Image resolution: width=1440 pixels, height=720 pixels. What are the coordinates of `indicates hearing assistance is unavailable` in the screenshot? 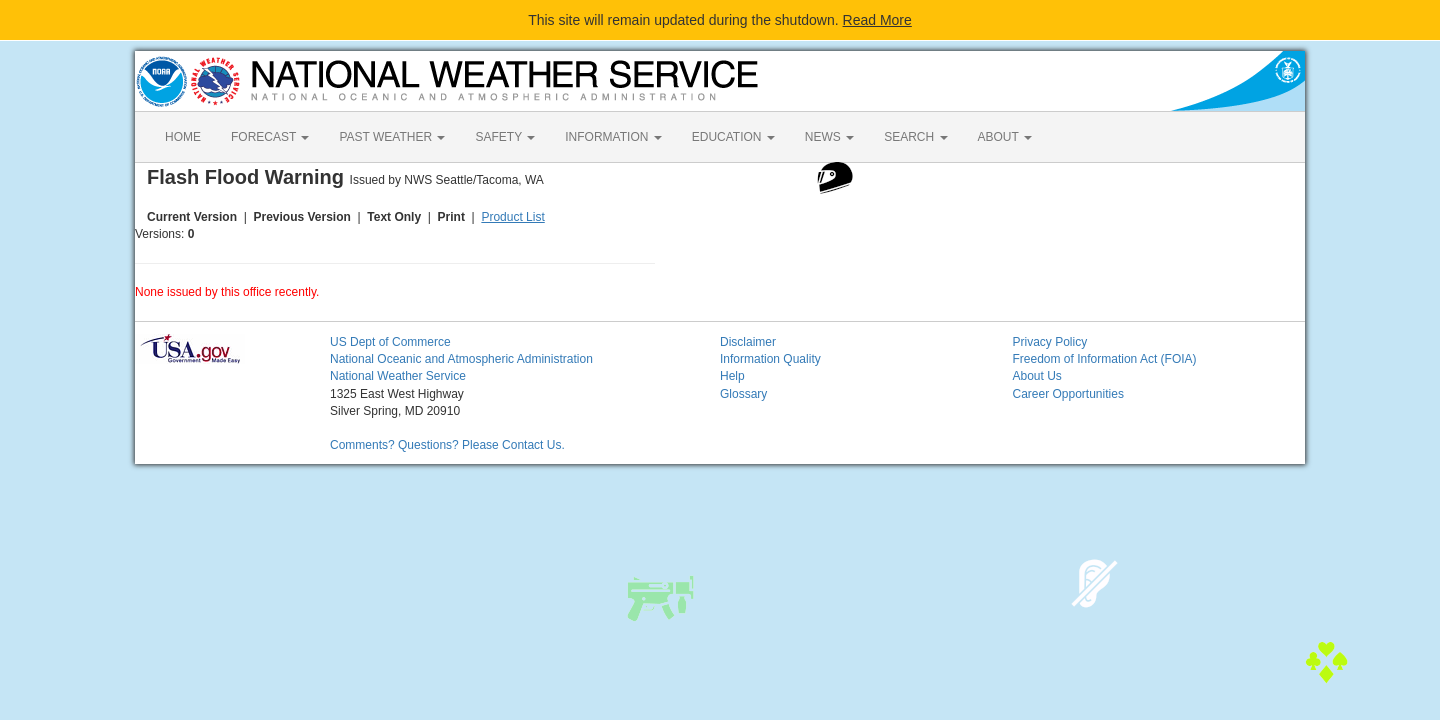 It's located at (1094, 583).